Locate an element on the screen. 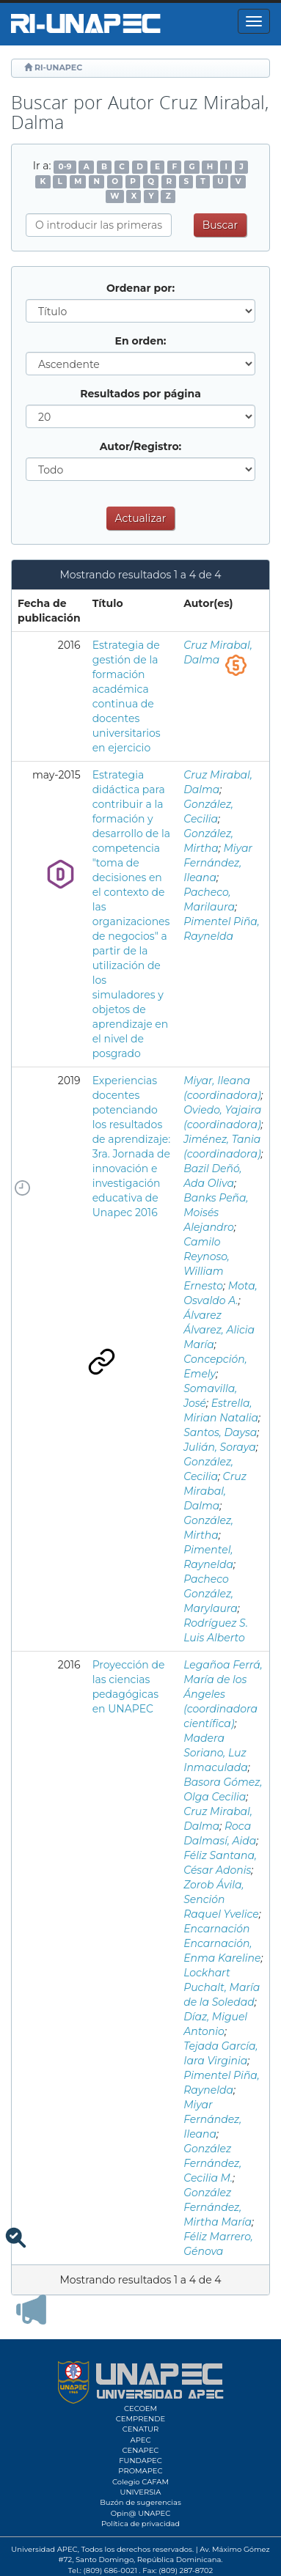 This screenshot has height=2576, width=281. view current time is located at coordinates (22, 1188).